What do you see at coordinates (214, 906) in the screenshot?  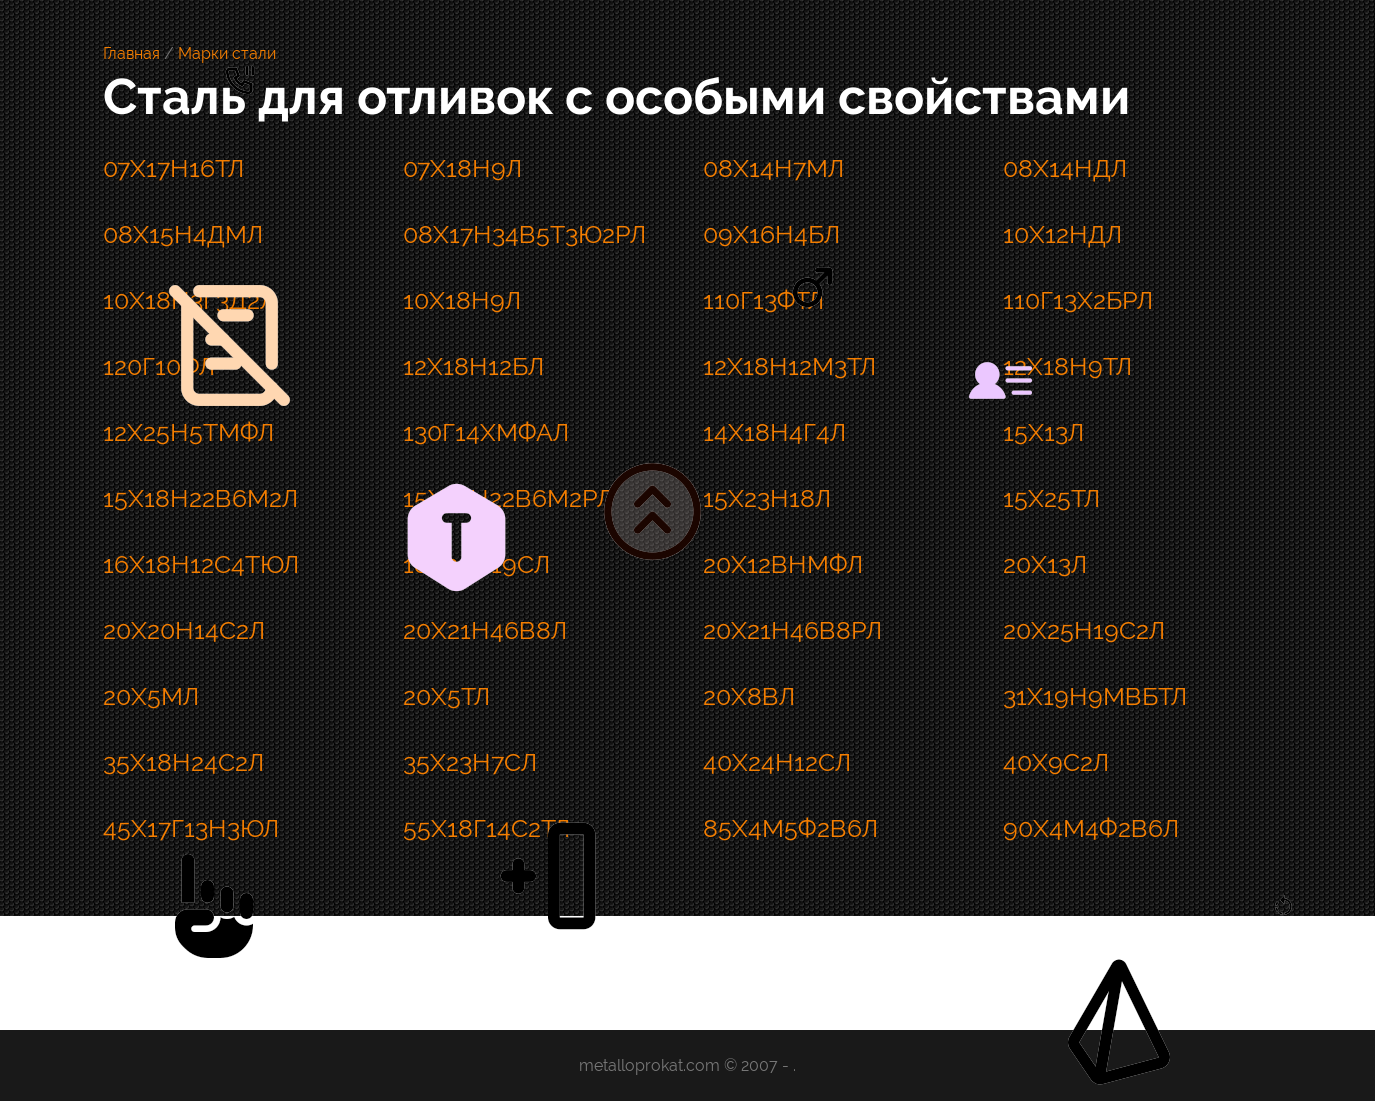 I see `tap to select or indicate a point of interest` at bounding box center [214, 906].